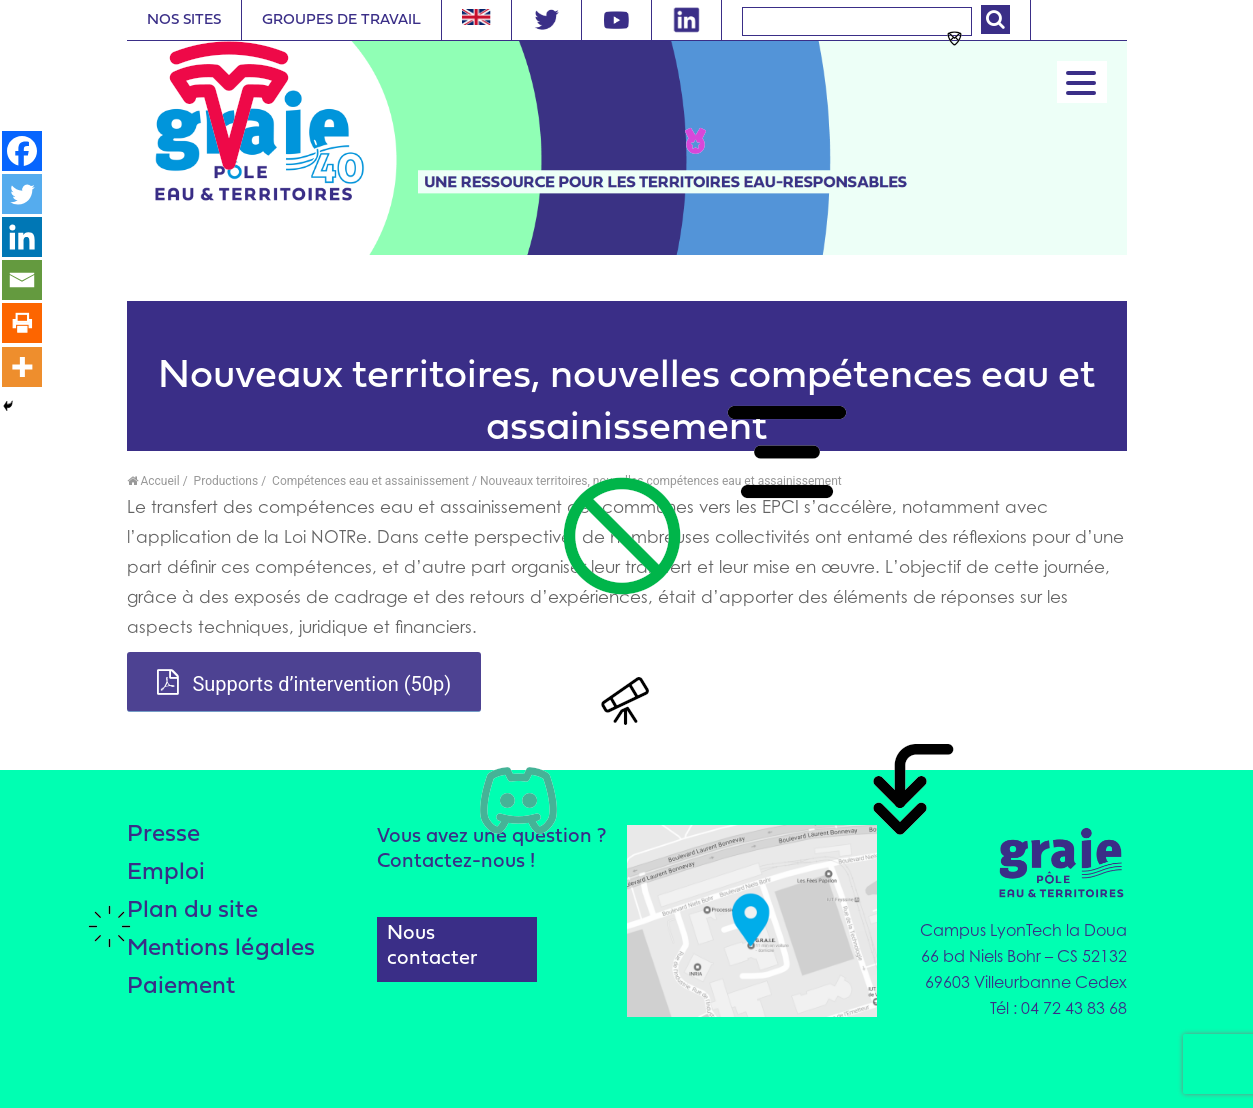  Describe the element at coordinates (695, 141) in the screenshot. I see `view achievements or awards` at that location.